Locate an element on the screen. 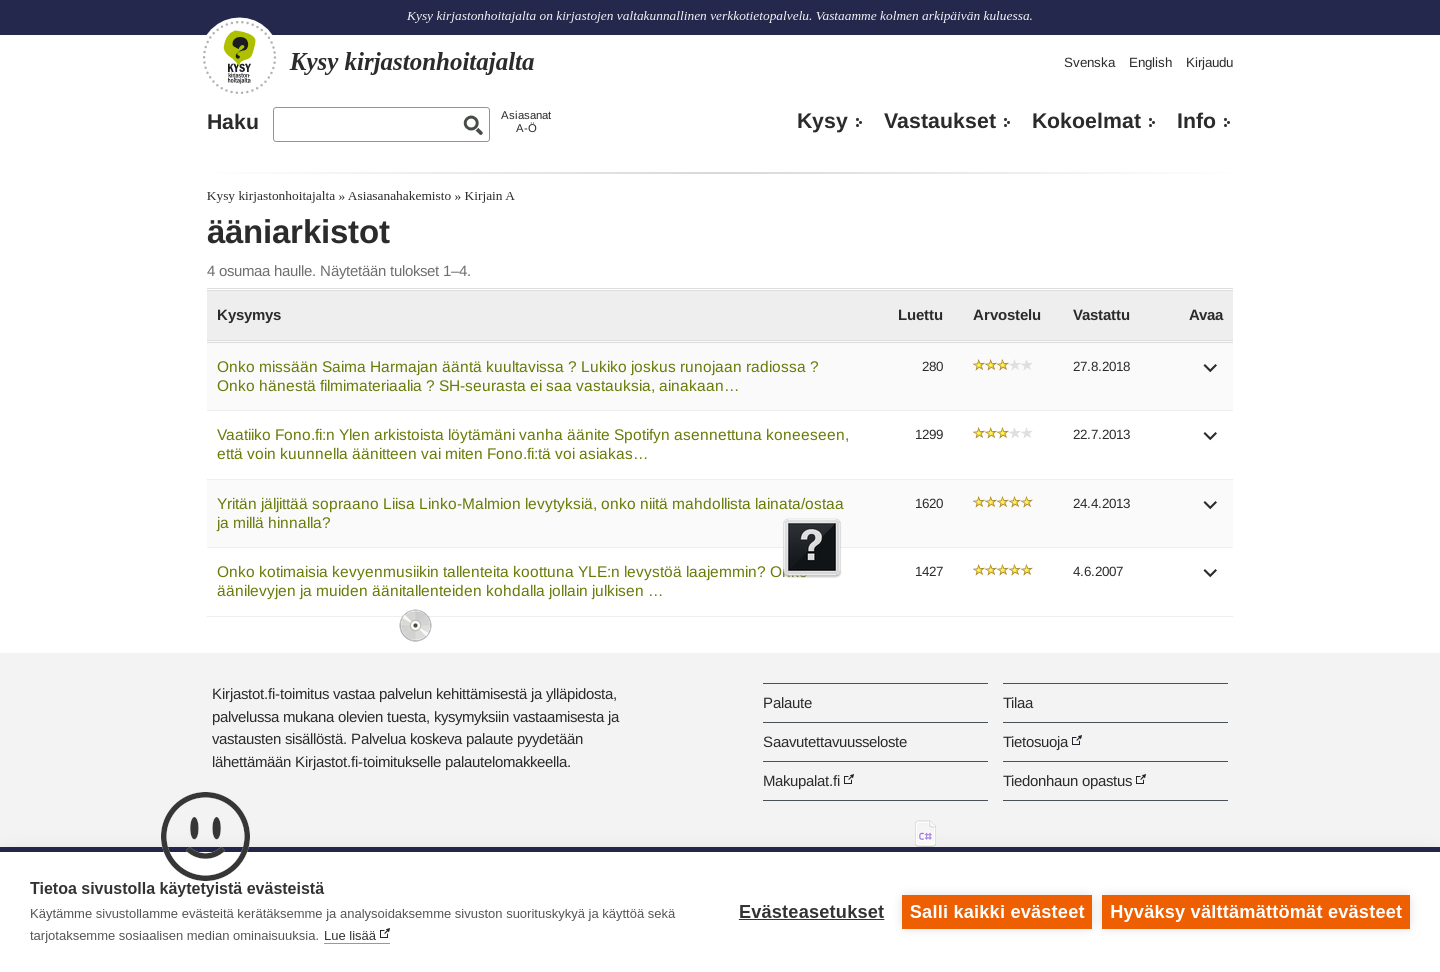 The height and width of the screenshot is (972, 1440). indicates missing or unavailable media file is located at coordinates (812, 547).